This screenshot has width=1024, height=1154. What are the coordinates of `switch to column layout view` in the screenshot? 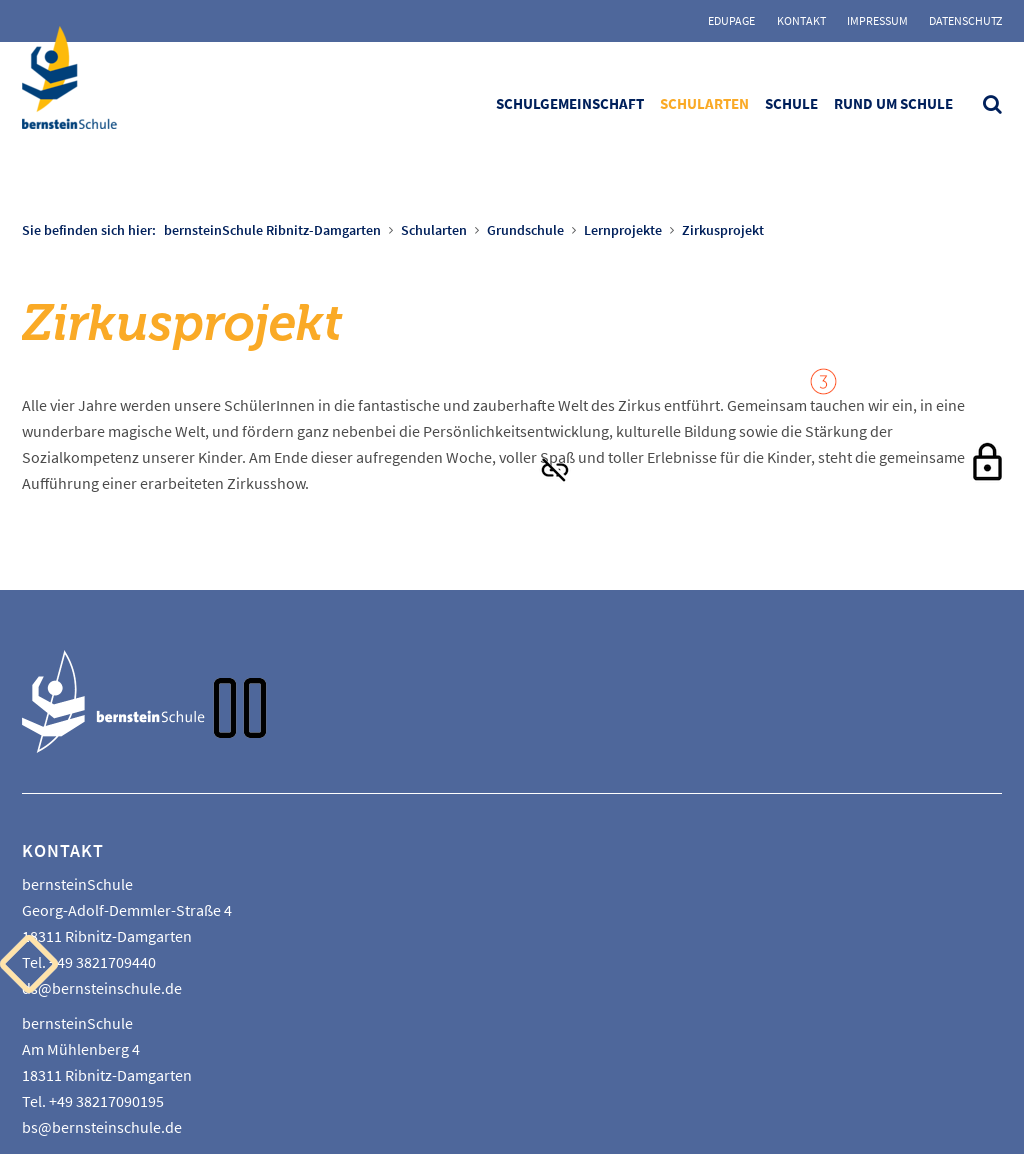 It's located at (240, 708).